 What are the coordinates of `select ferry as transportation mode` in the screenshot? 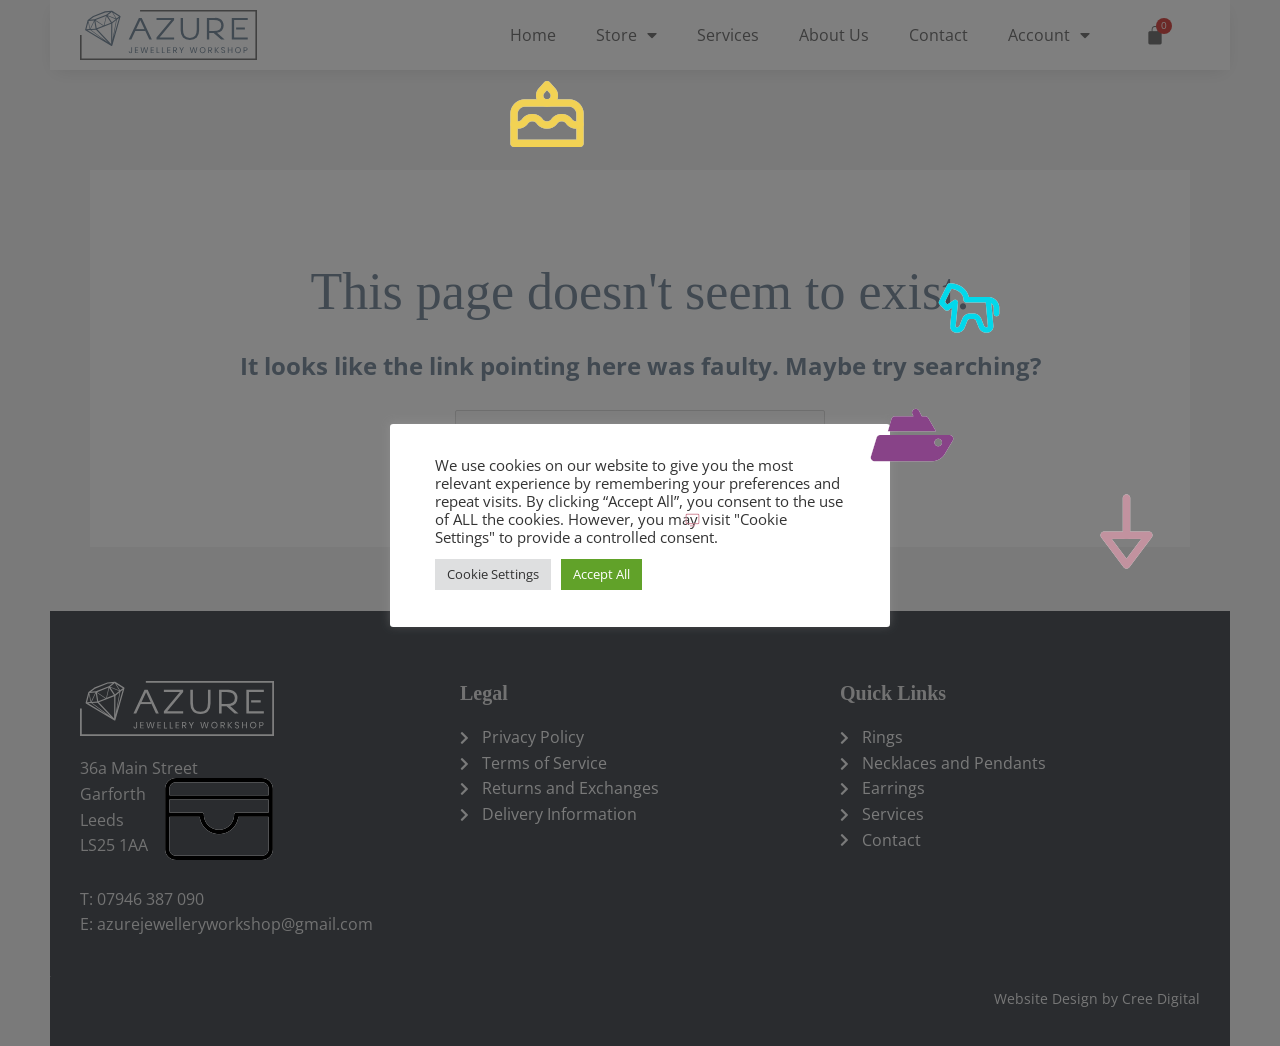 It's located at (912, 435).